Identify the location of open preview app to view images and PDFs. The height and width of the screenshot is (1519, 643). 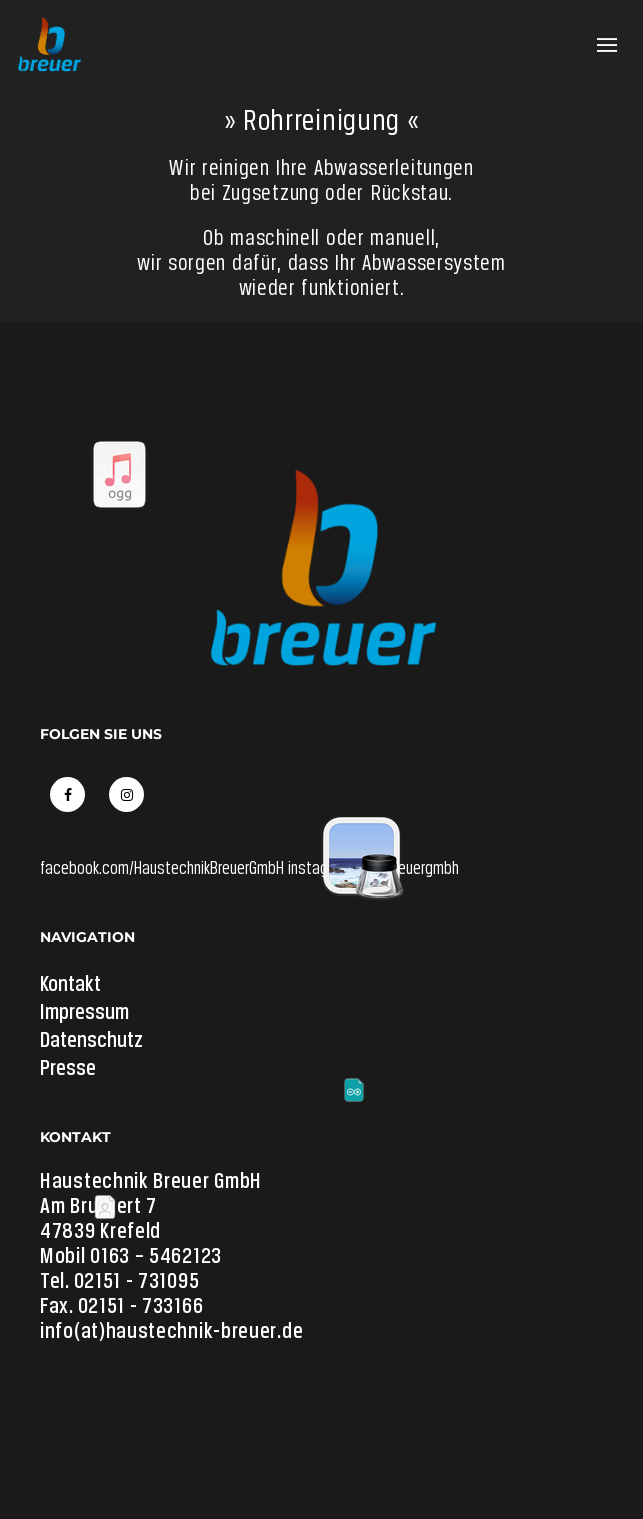
(361, 855).